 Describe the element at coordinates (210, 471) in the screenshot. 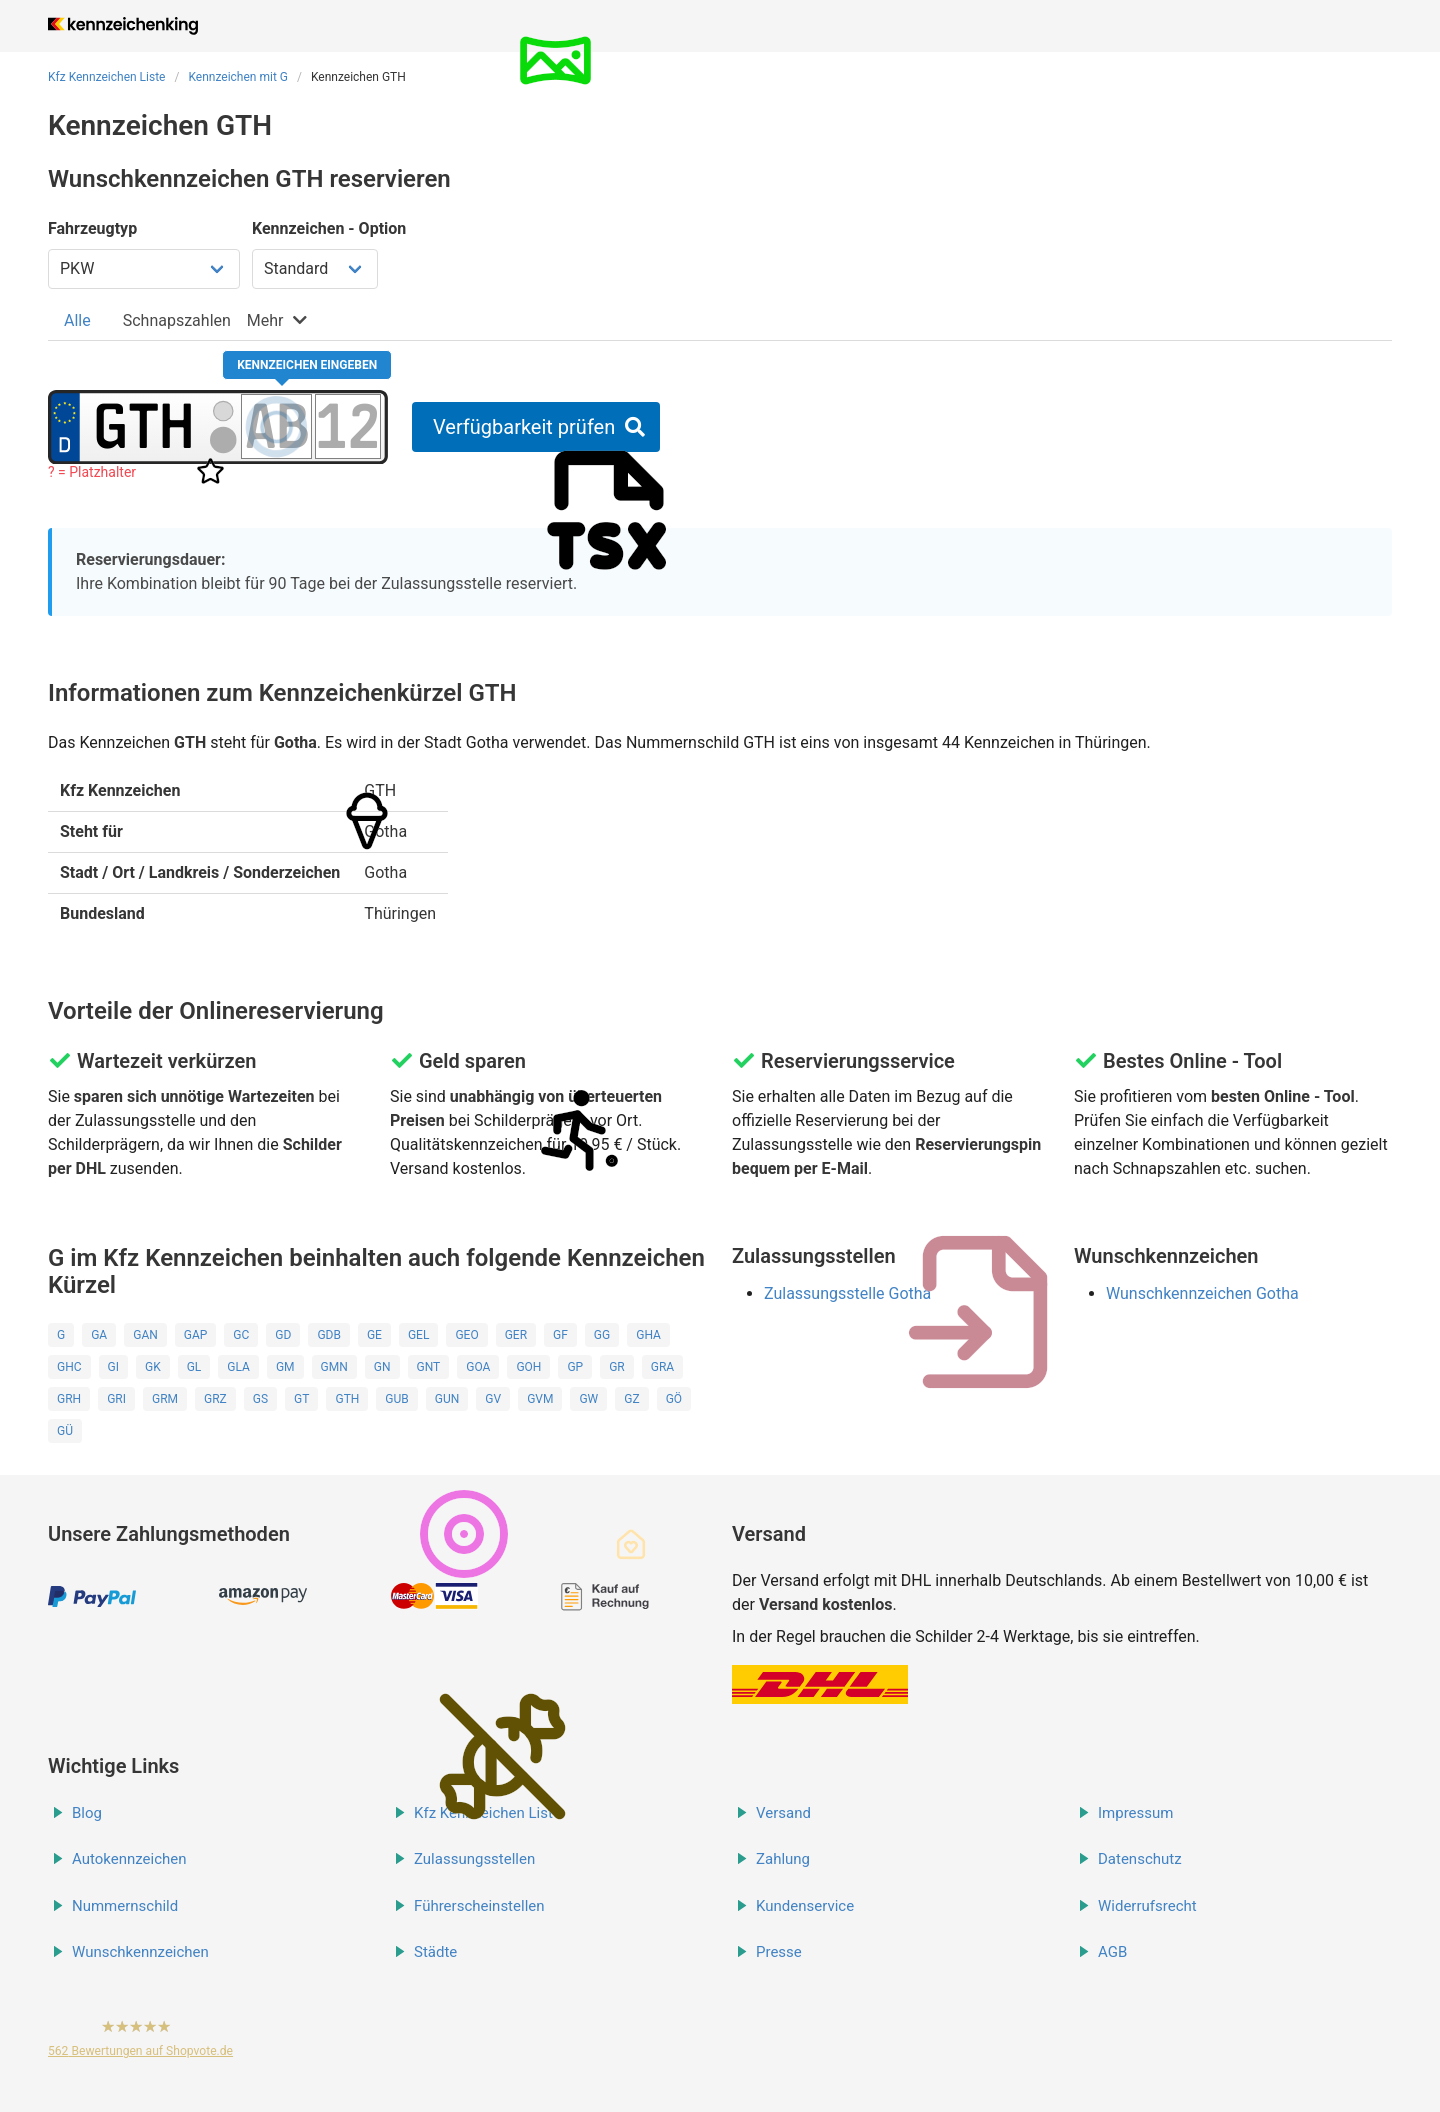

I see `add item to favorites` at that location.